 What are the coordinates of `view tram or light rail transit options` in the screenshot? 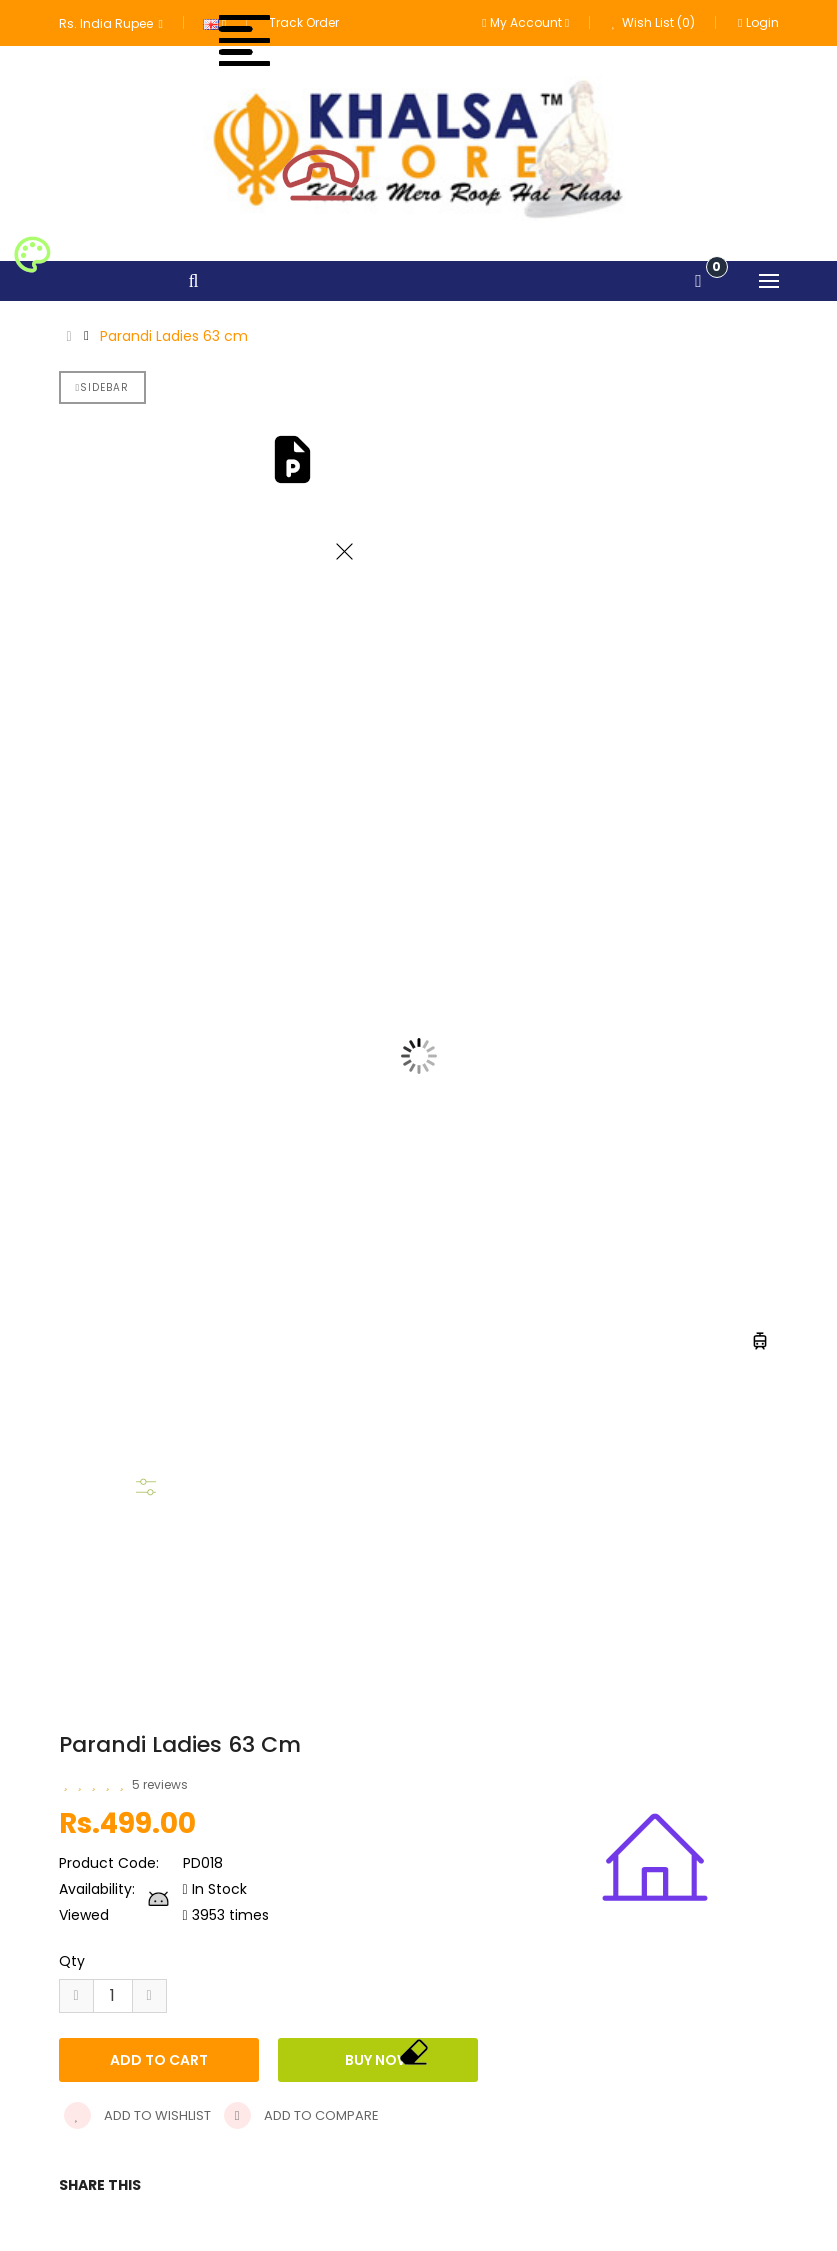 It's located at (760, 1341).